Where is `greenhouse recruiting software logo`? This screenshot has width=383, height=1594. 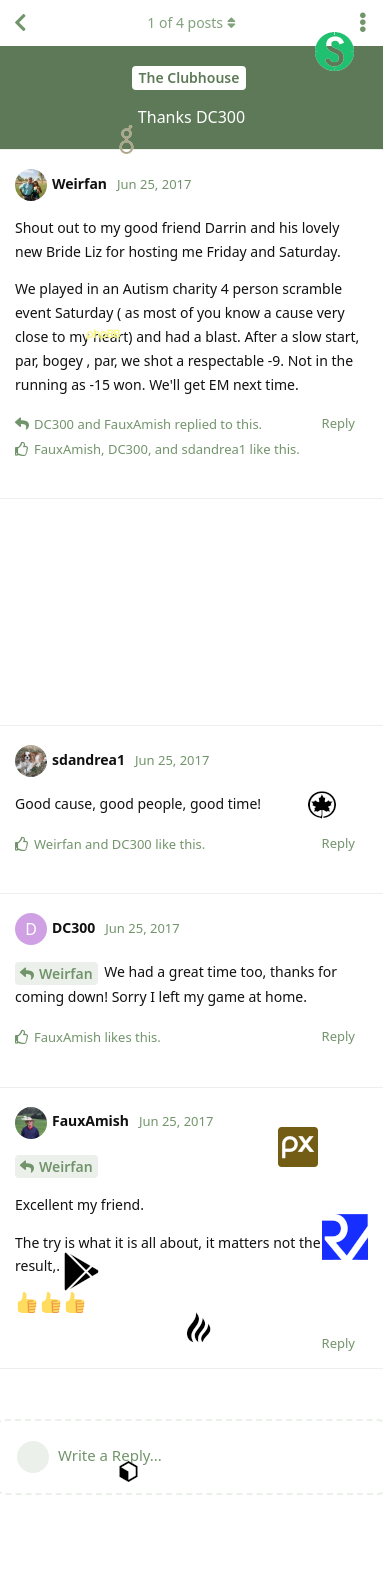 greenhouse recruiting software logo is located at coordinates (126, 139).